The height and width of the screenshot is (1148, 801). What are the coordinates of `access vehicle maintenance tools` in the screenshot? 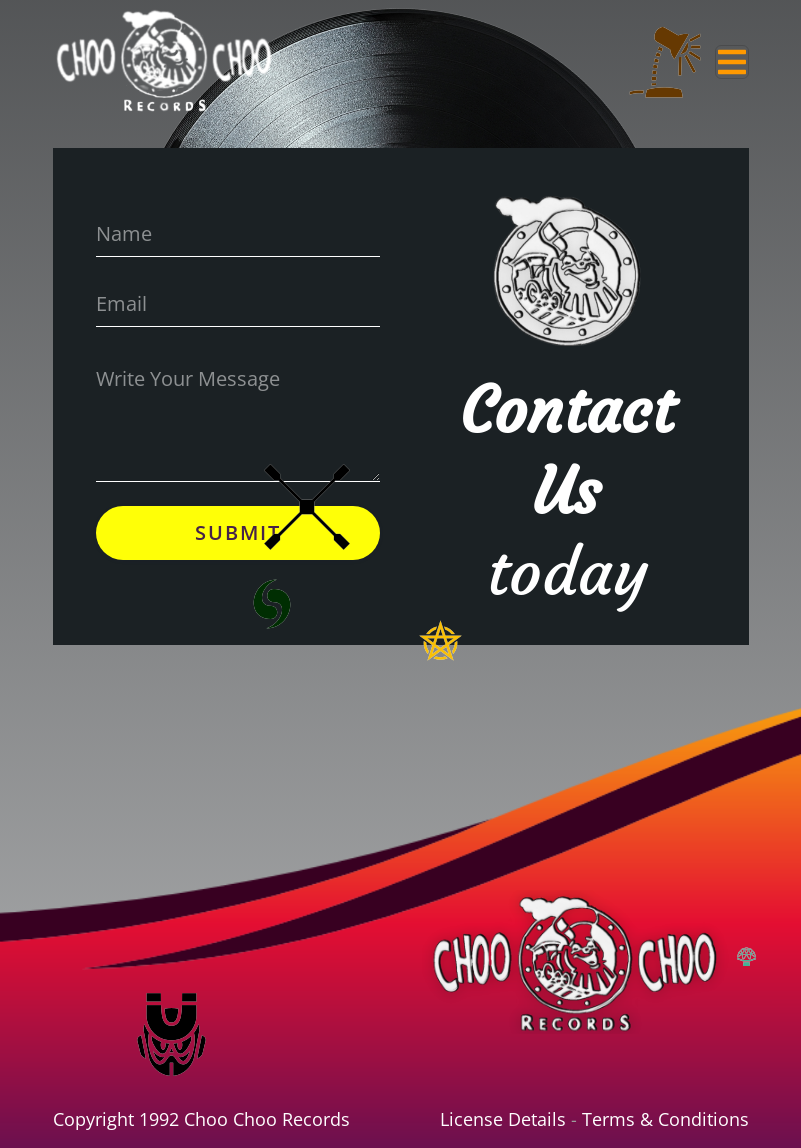 It's located at (307, 507).